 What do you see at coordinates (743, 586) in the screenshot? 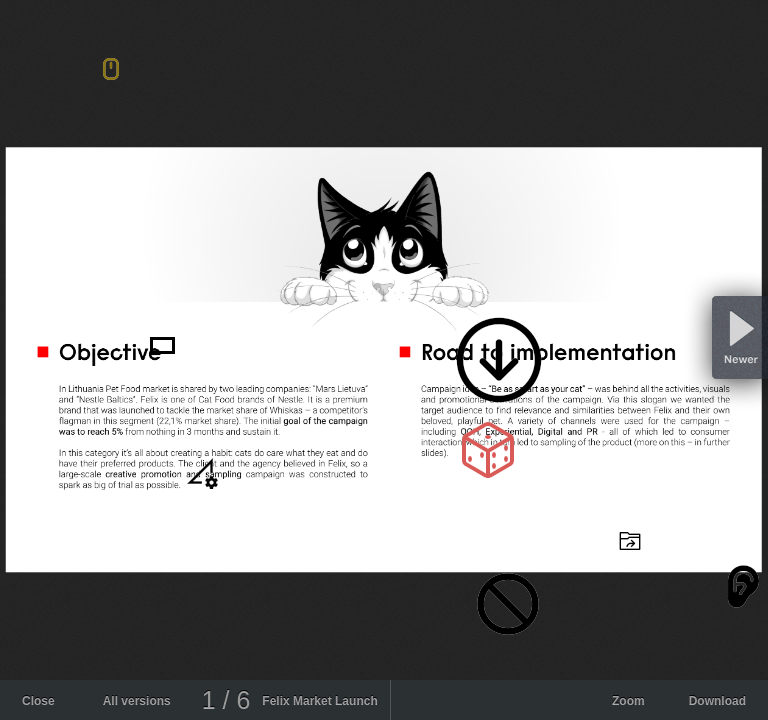
I see `adjust audio or hearing accessibility settings` at bounding box center [743, 586].